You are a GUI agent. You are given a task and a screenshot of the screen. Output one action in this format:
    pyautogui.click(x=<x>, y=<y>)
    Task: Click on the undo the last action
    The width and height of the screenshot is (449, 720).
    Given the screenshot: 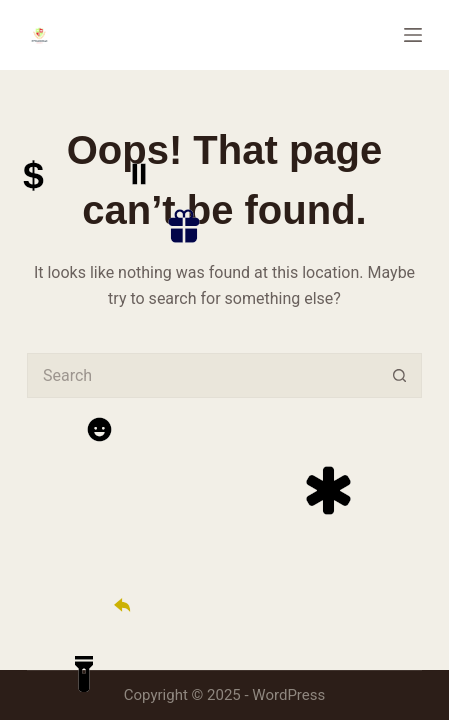 What is the action you would take?
    pyautogui.click(x=122, y=605)
    